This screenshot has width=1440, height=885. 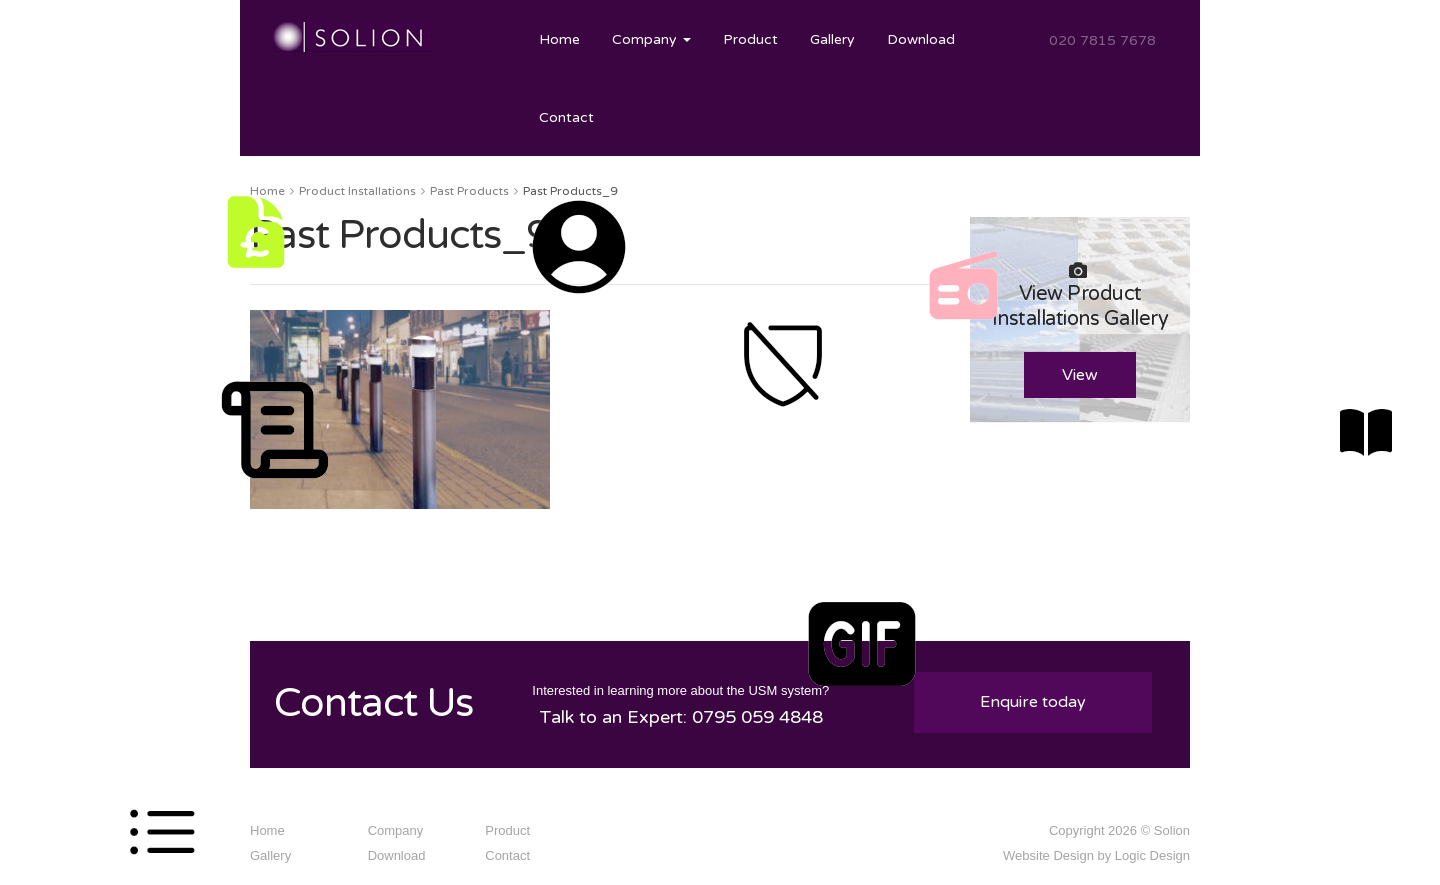 I want to click on view financial document in pounds, so click(x=256, y=232).